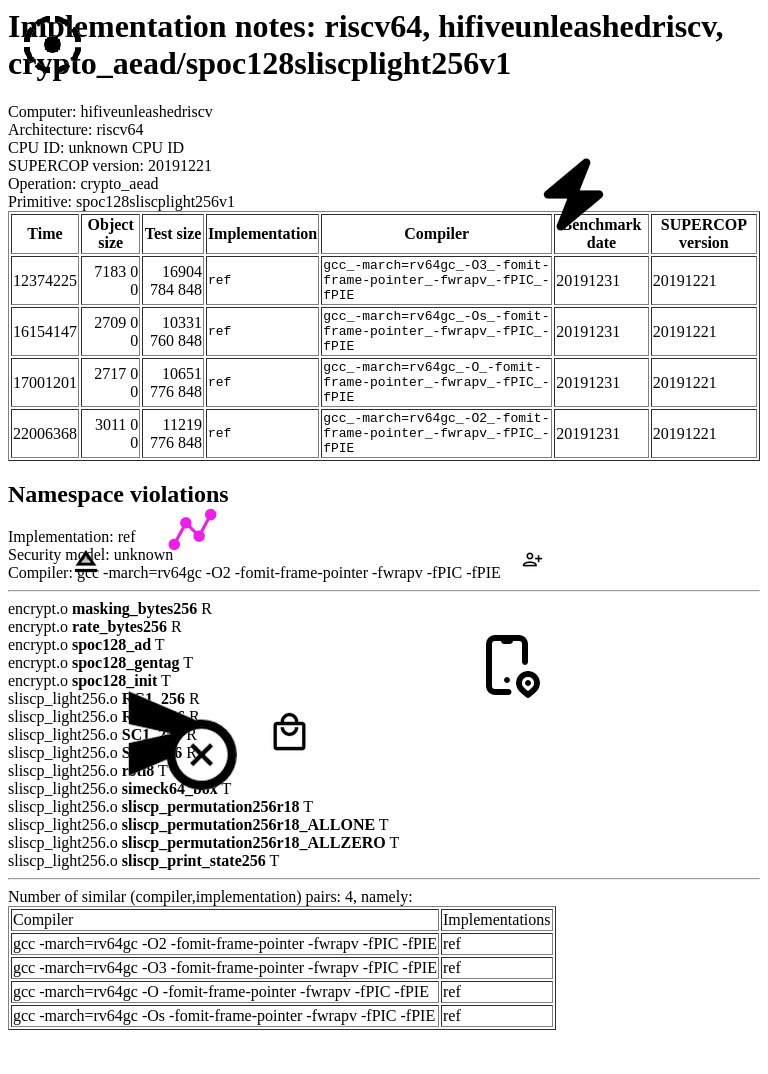 This screenshot has width=768, height=1074. I want to click on apply tilt-shift blur effect to photo, so click(52, 44).